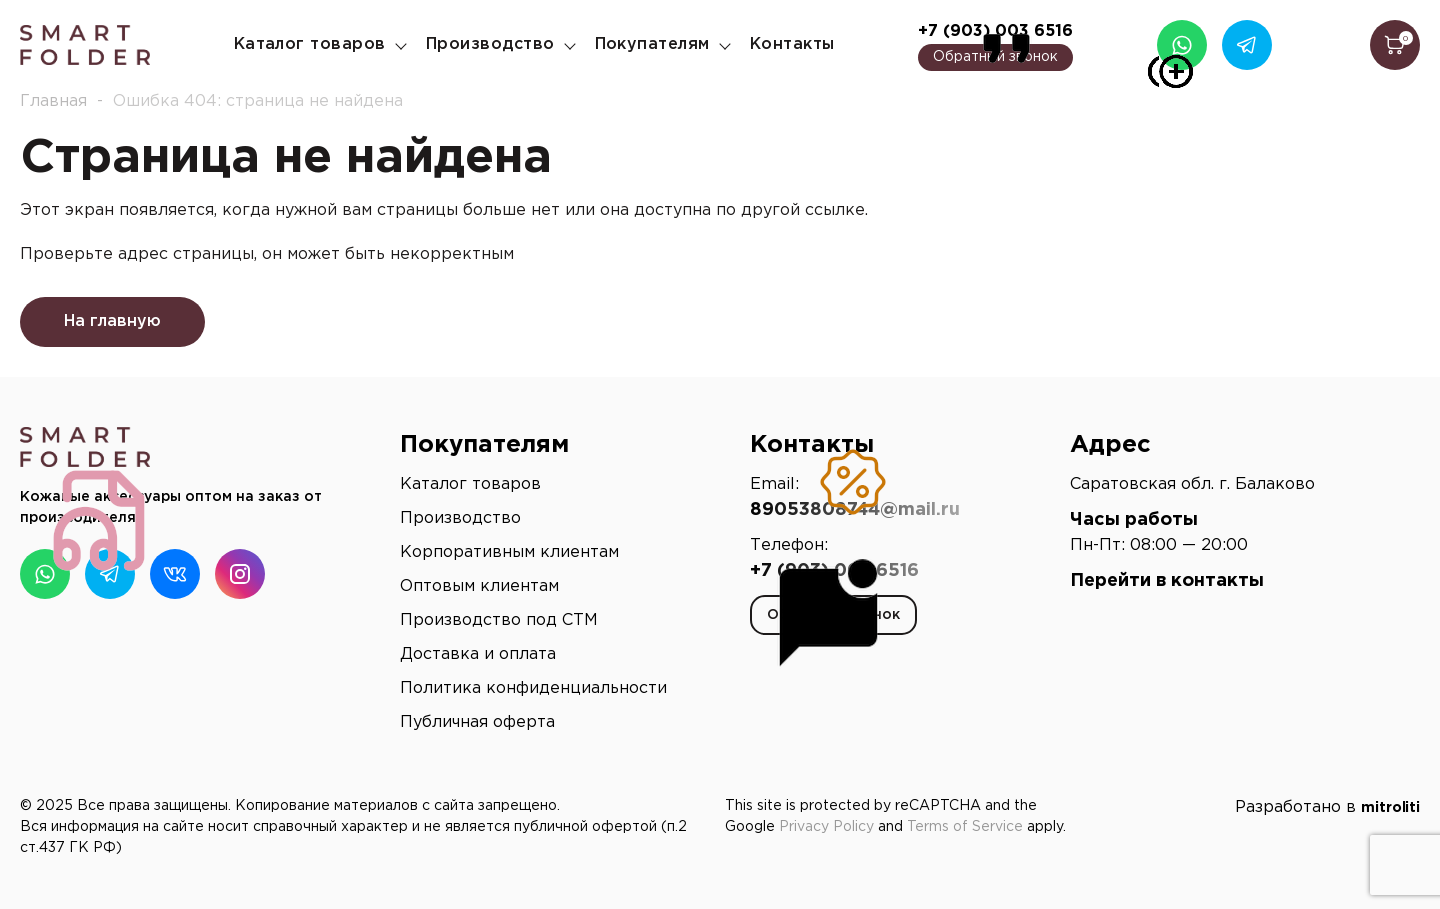 This screenshot has height=909, width=1440. Describe the element at coordinates (103, 520) in the screenshot. I see `open an audio file` at that location.